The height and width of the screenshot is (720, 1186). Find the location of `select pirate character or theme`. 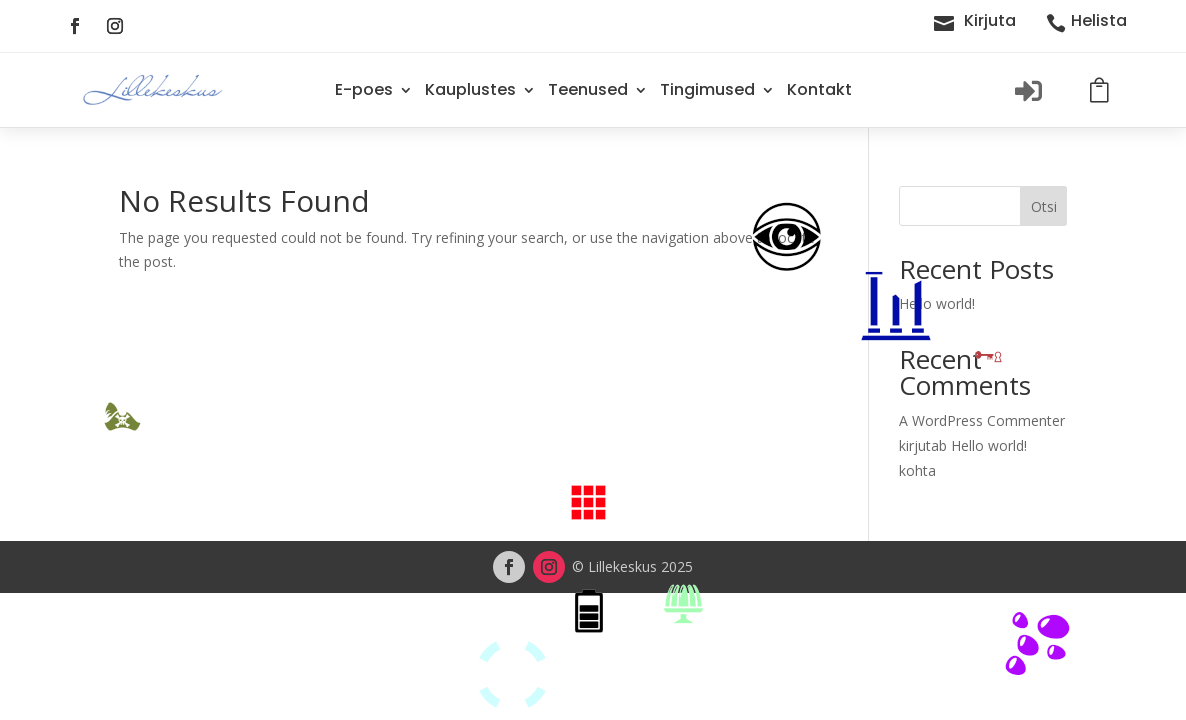

select pirate character or theme is located at coordinates (122, 416).